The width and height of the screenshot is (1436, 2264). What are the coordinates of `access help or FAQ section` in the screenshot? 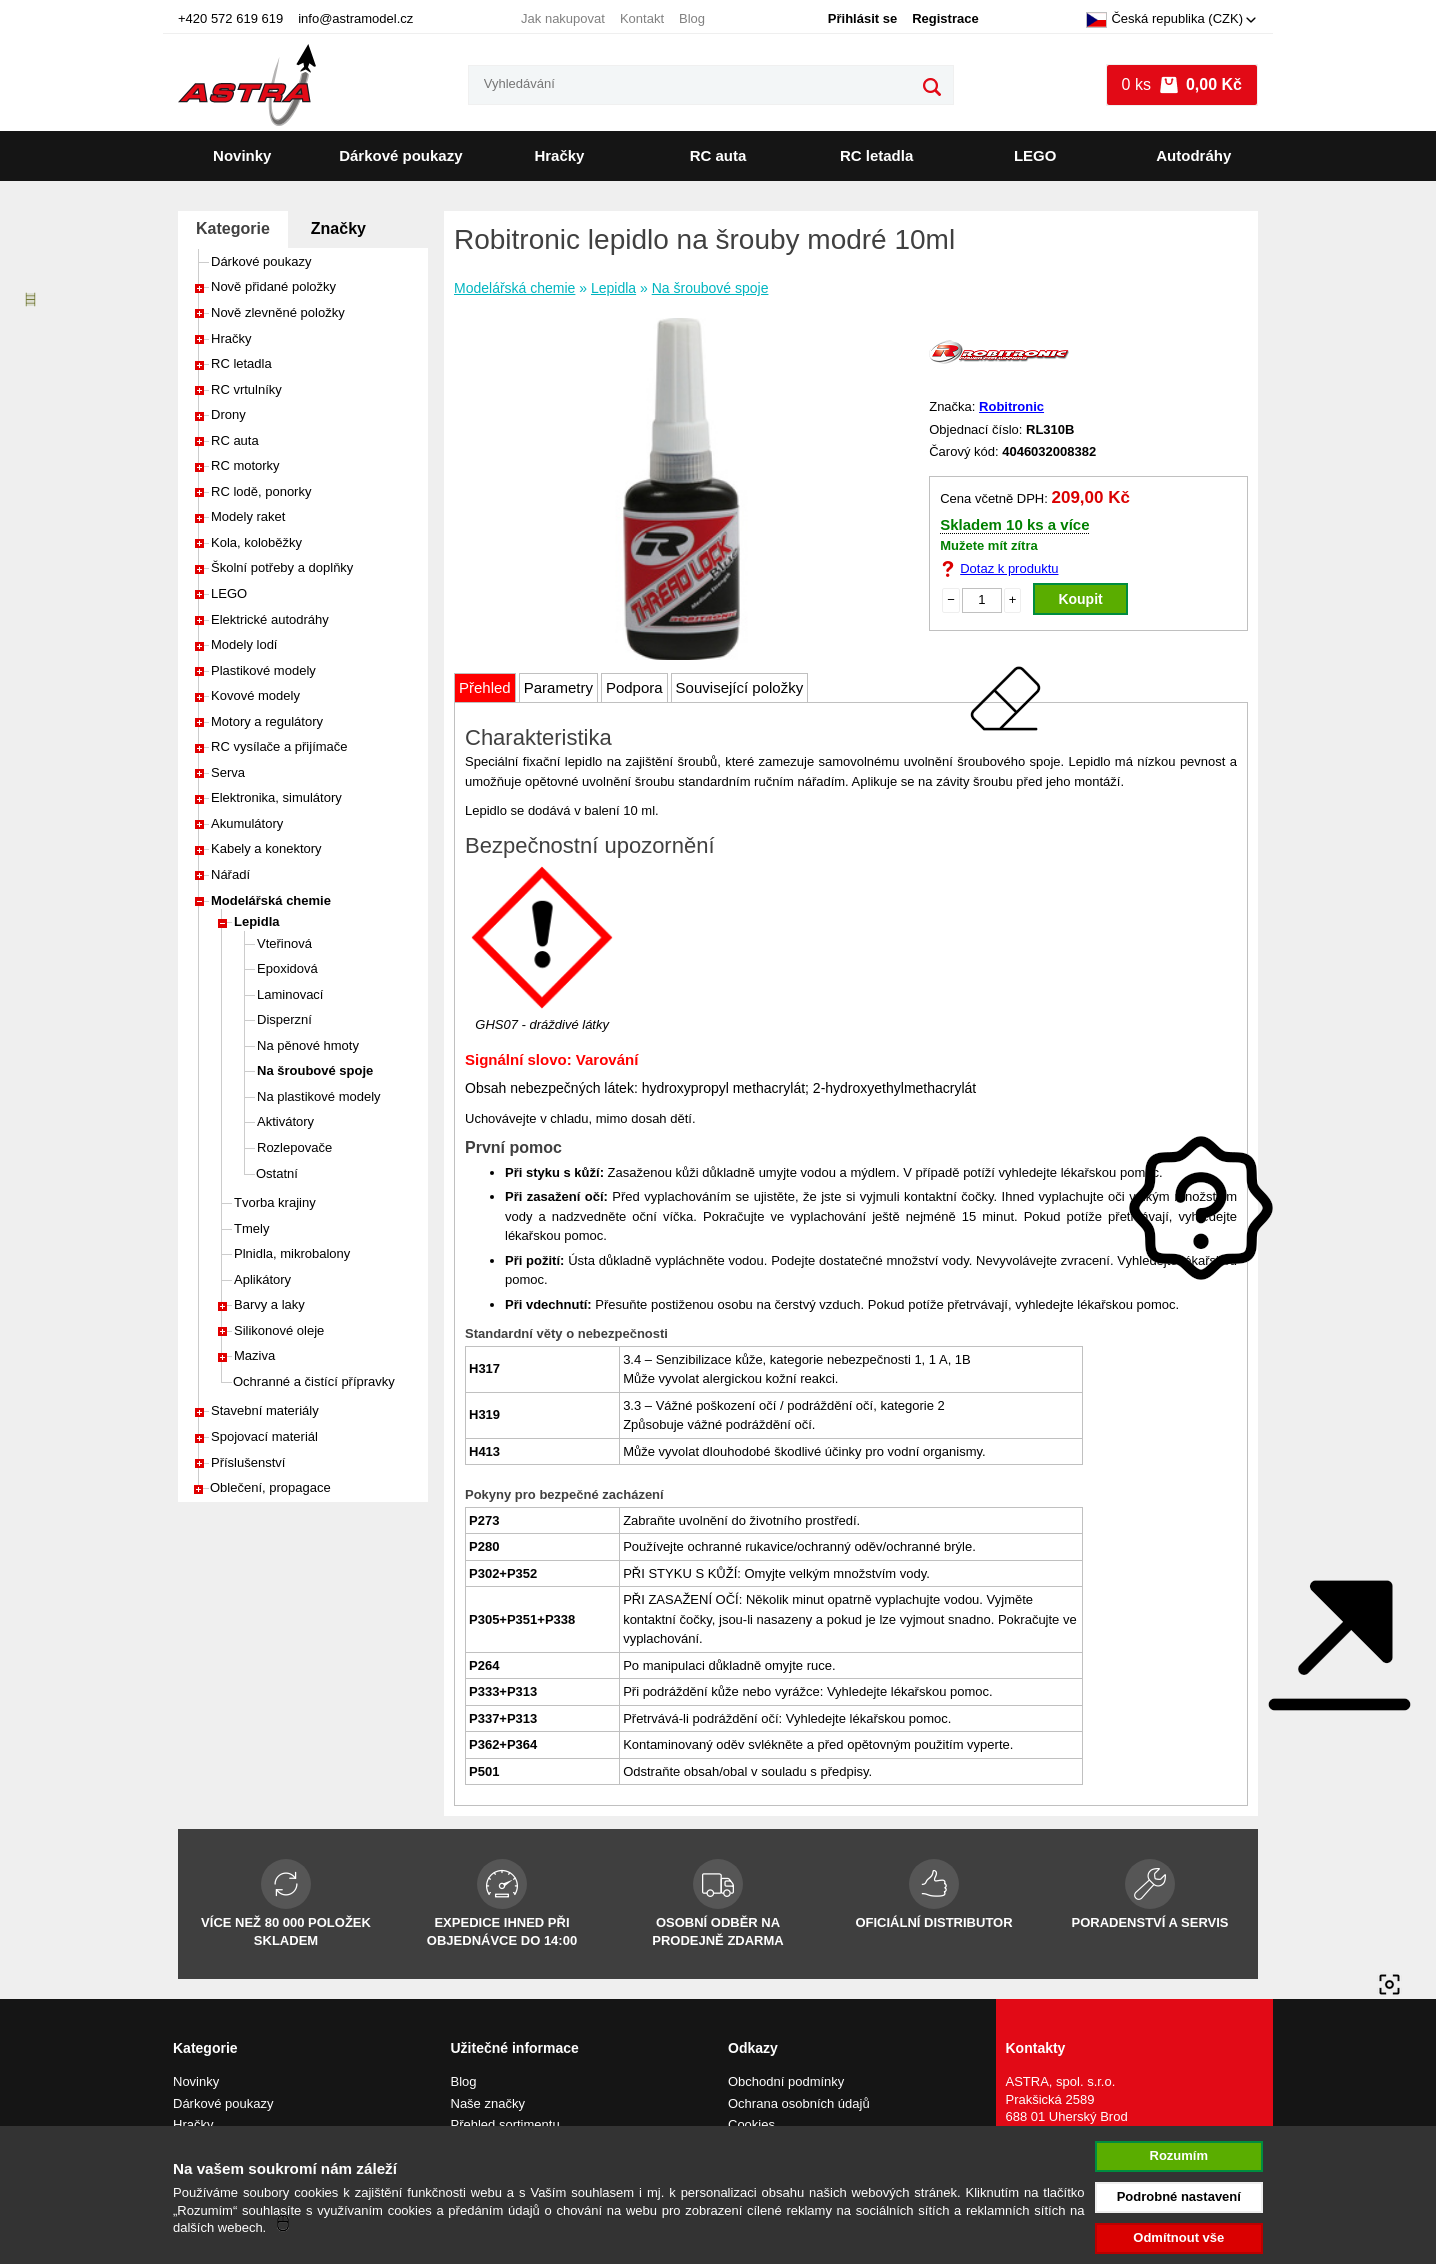 It's located at (1201, 1208).